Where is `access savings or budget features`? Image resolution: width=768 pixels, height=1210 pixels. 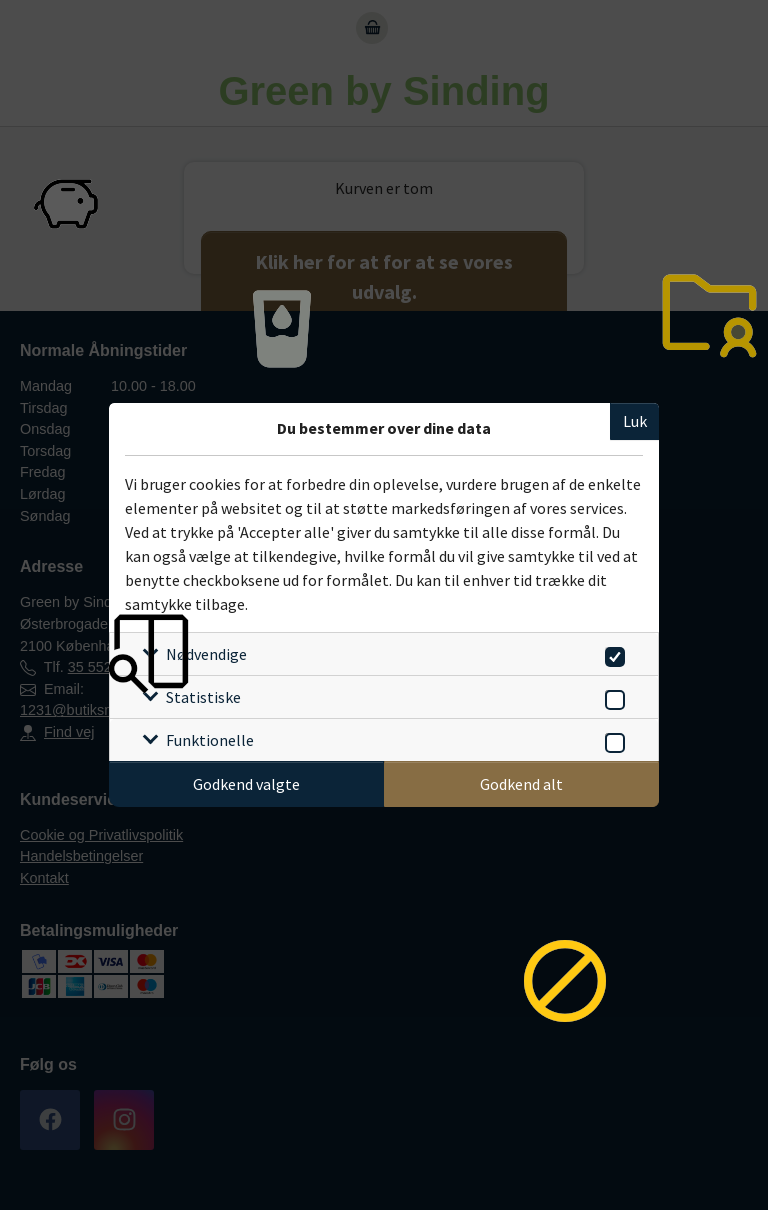 access savings or budget features is located at coordinates (67, 204).